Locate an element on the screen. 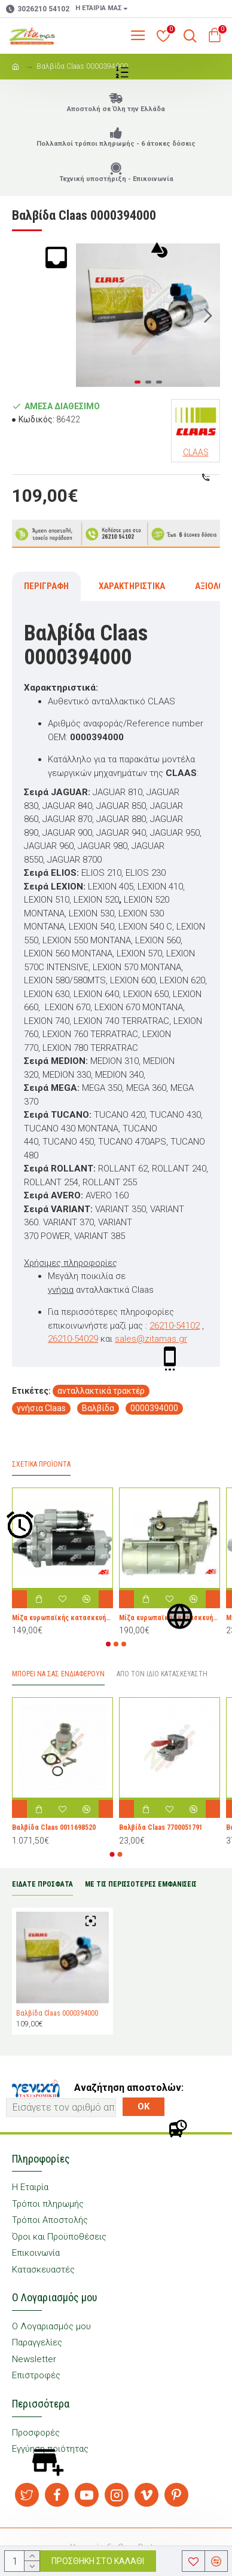 The image size is (232, 2576). access your inbox is located at coordinates (56, 257).